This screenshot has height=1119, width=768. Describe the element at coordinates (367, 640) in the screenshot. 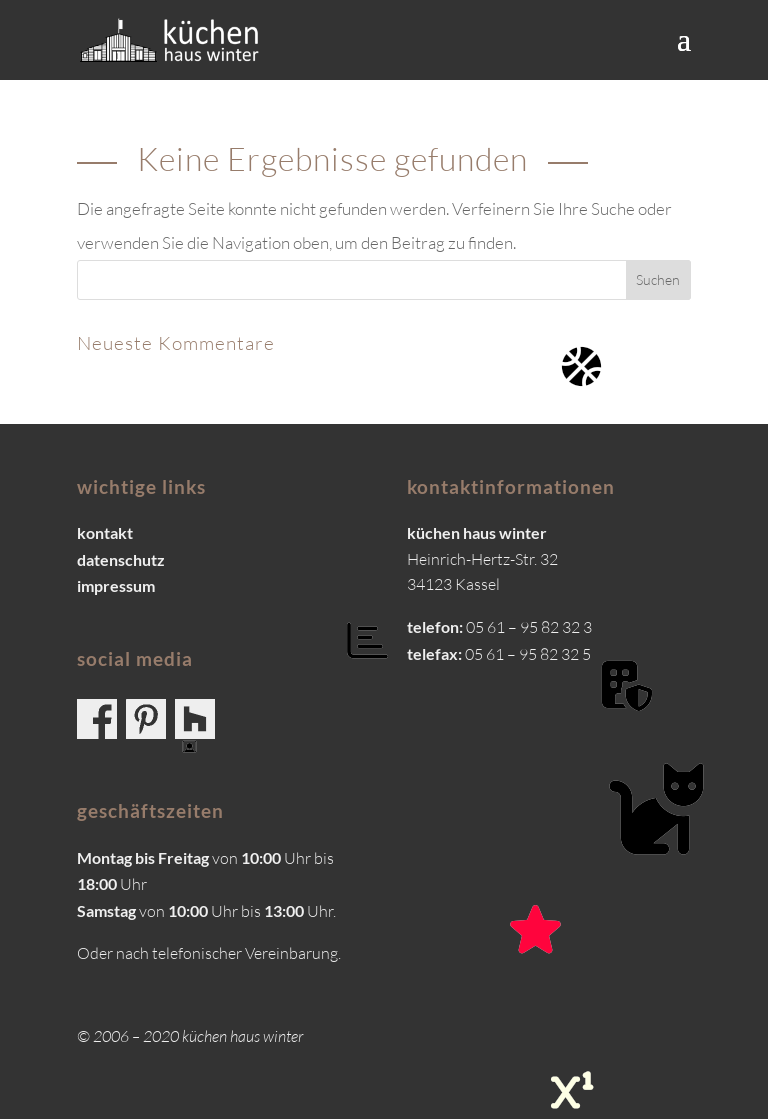

I see `view analytics or statistics` at that location.